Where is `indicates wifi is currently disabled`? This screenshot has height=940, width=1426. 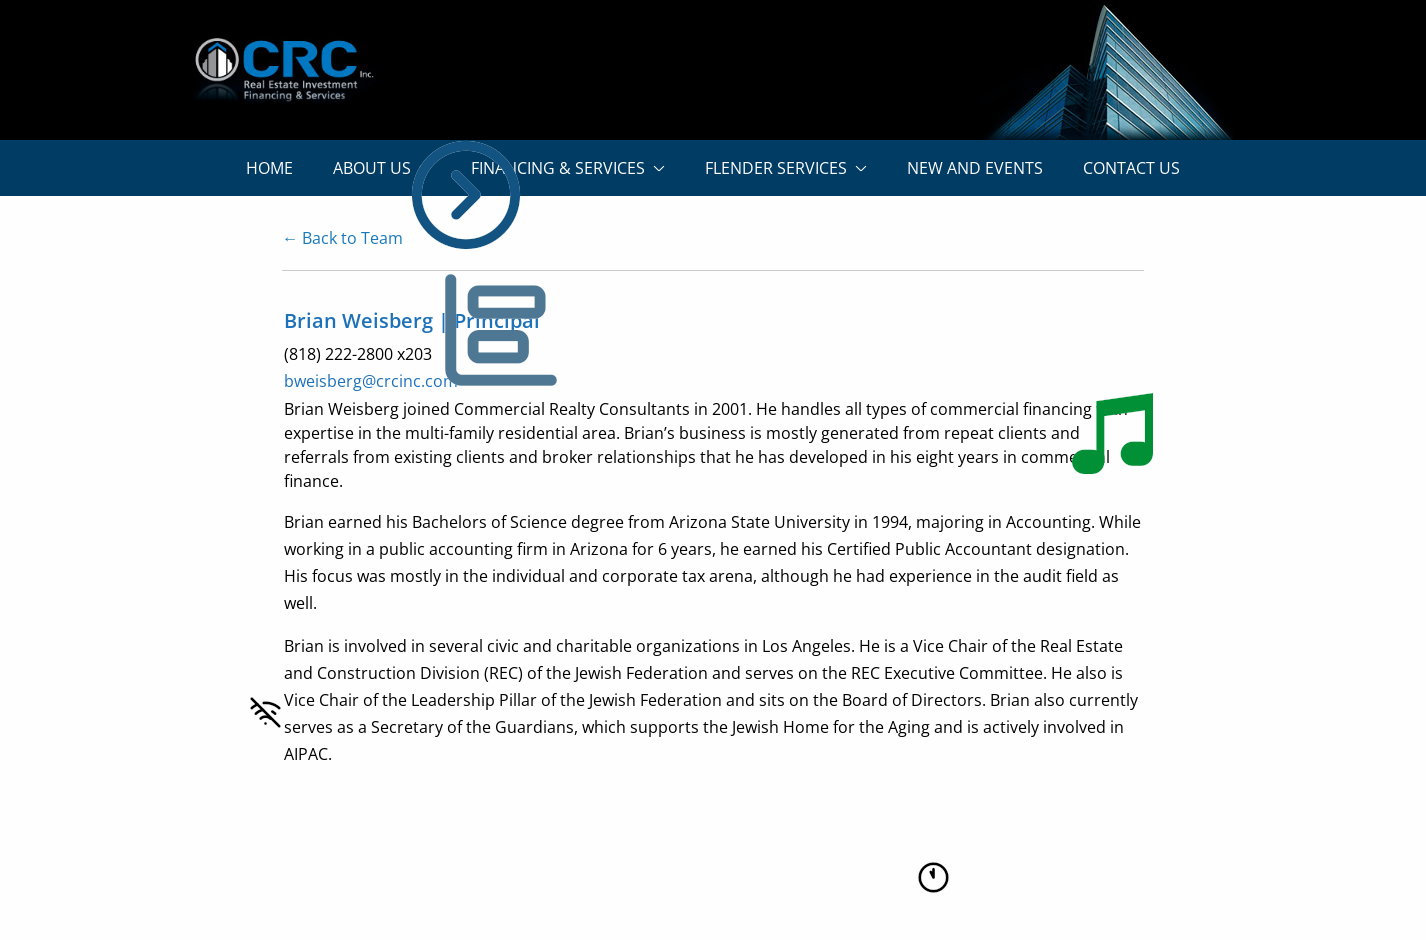
indicates wifi is currently disabled is located at coordinates (265, 712).